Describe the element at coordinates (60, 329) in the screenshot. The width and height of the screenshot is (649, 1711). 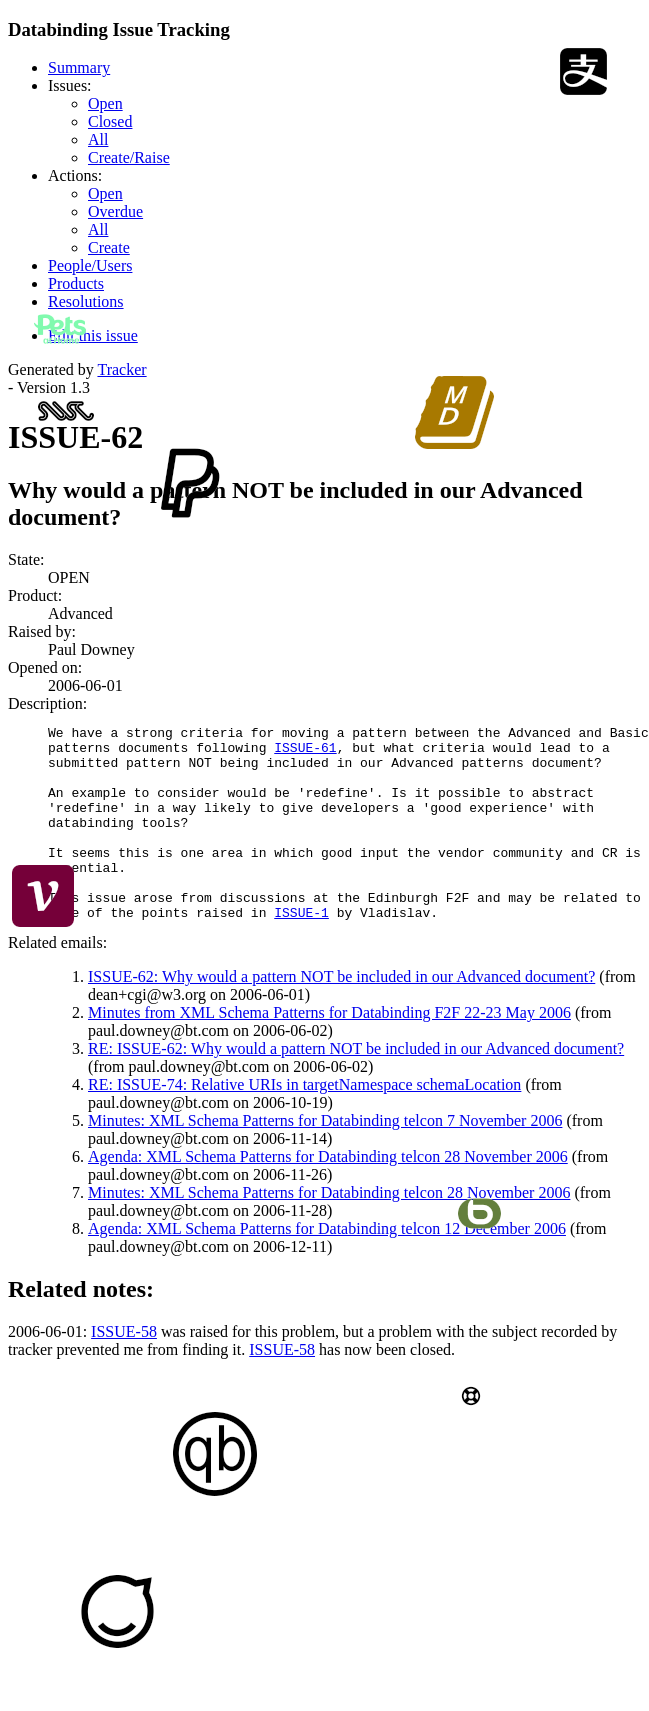
I see `visit the Pets at Home website or app` at that location.